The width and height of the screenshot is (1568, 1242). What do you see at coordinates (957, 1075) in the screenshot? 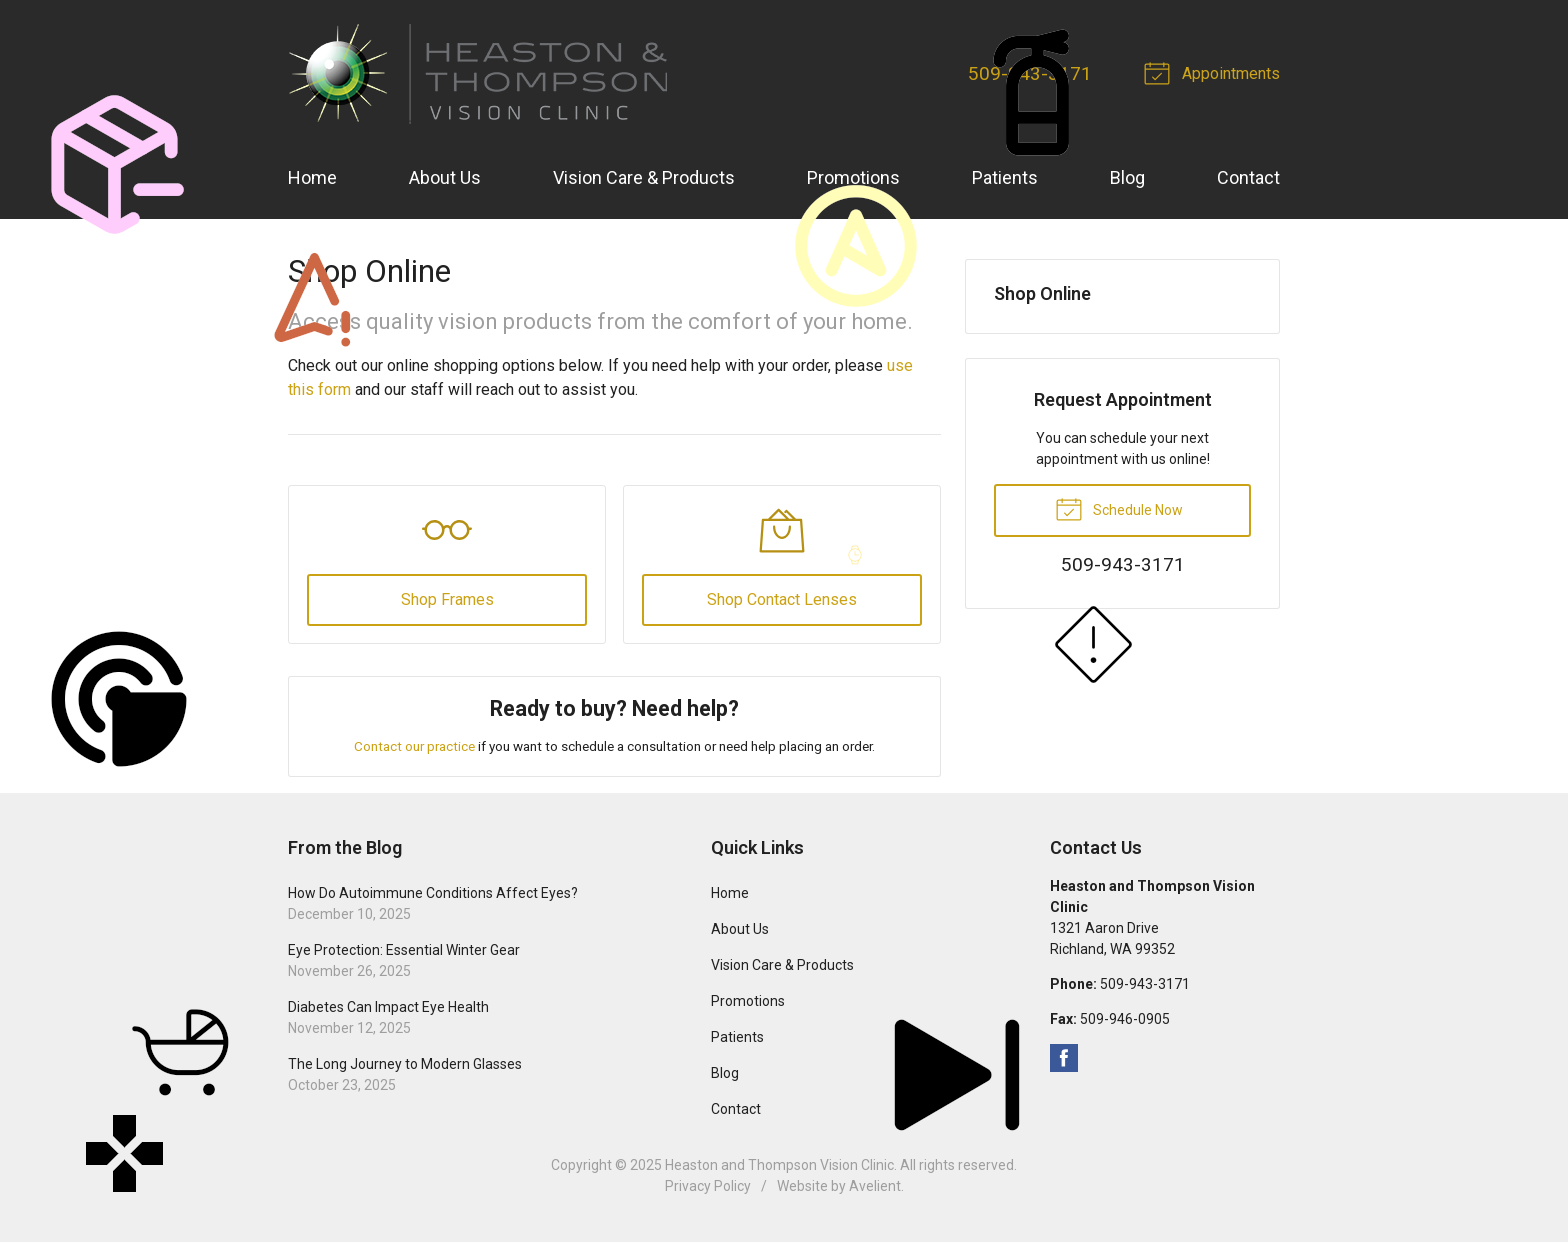
I see `skip to the next track` at bounding box center [957, 1075].